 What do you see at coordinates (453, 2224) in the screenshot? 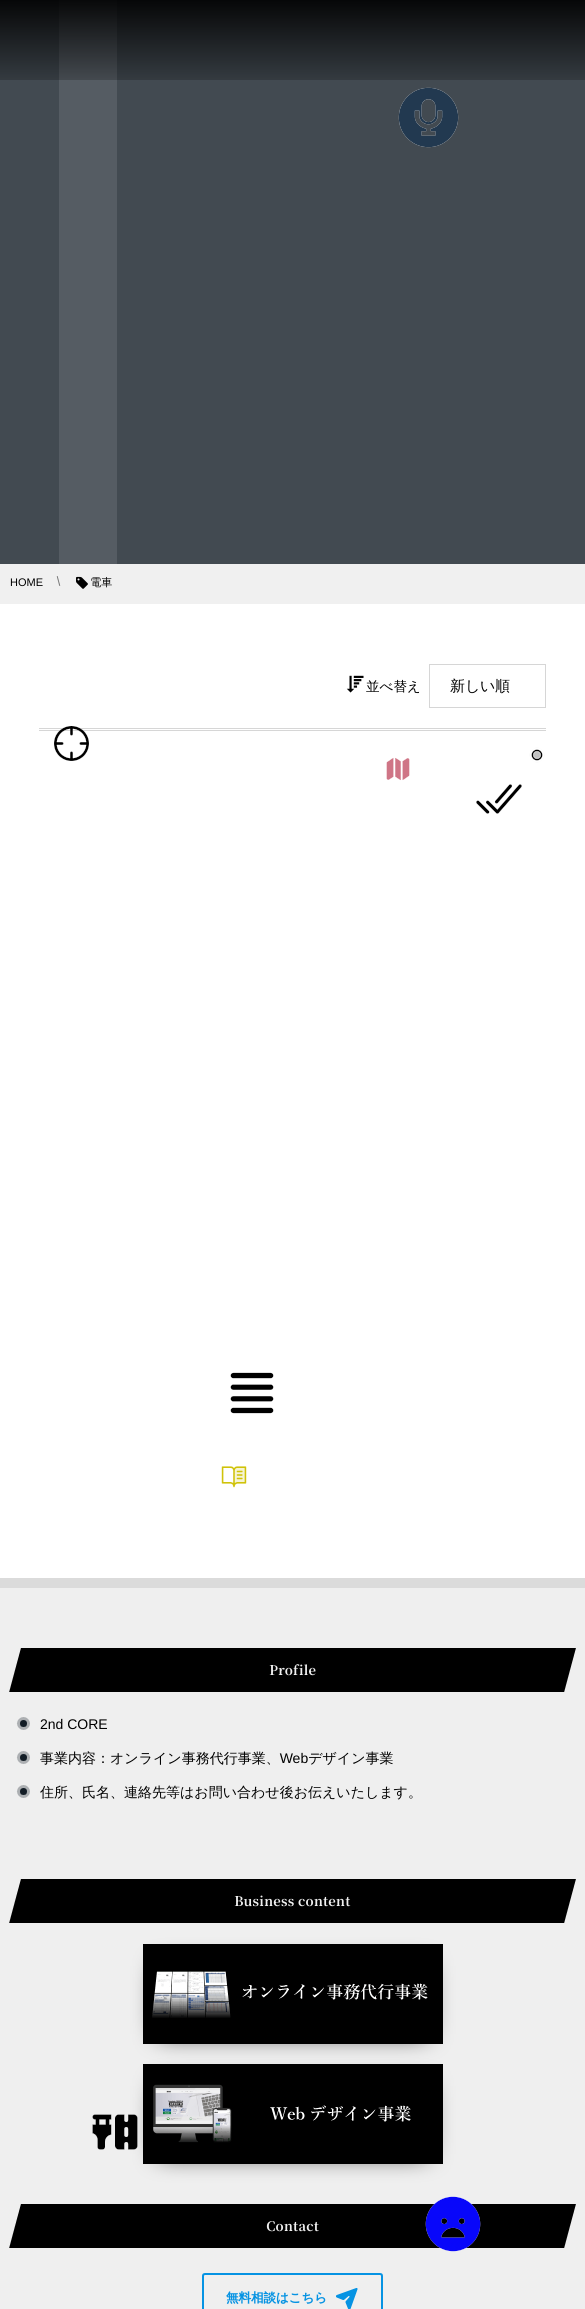
I see `leave negative feedback or reaction` at bounding box center [453, 2224].